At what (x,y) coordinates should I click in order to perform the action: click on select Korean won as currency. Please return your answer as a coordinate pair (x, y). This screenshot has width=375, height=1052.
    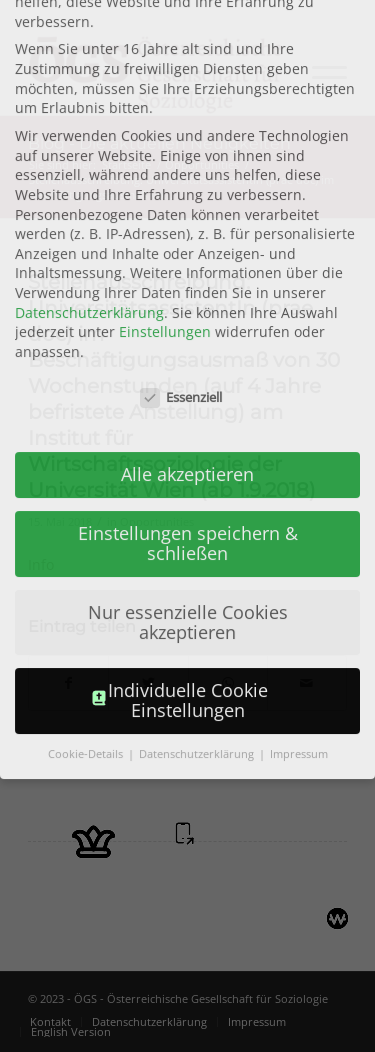
    Looking at the image, I should click on (337, 918).